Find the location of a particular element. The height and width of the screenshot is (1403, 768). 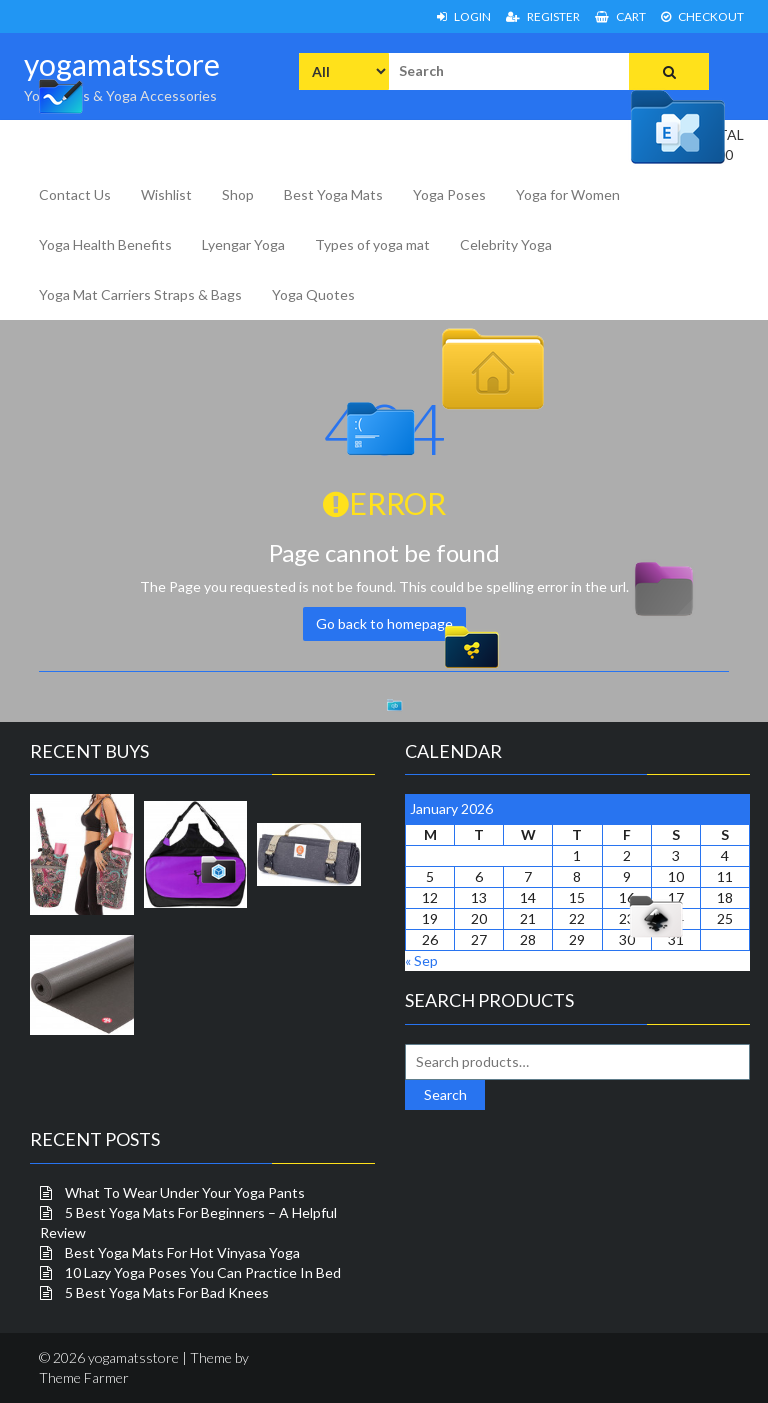

open microsoft exchange folder is located at coordinates (677, 129).